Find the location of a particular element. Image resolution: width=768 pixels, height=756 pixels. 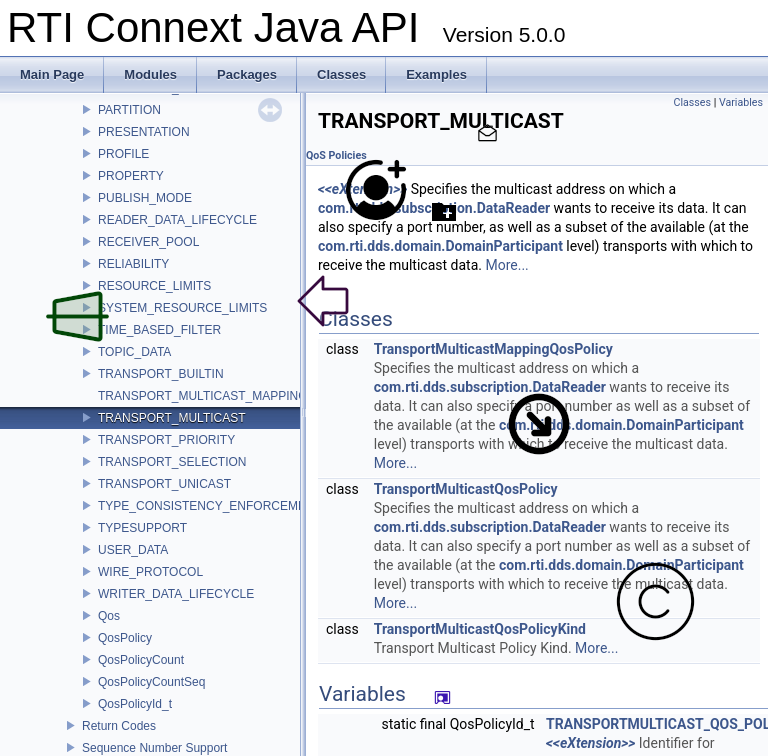

access teaching or presentation mode is located at coordinates (442, 697).